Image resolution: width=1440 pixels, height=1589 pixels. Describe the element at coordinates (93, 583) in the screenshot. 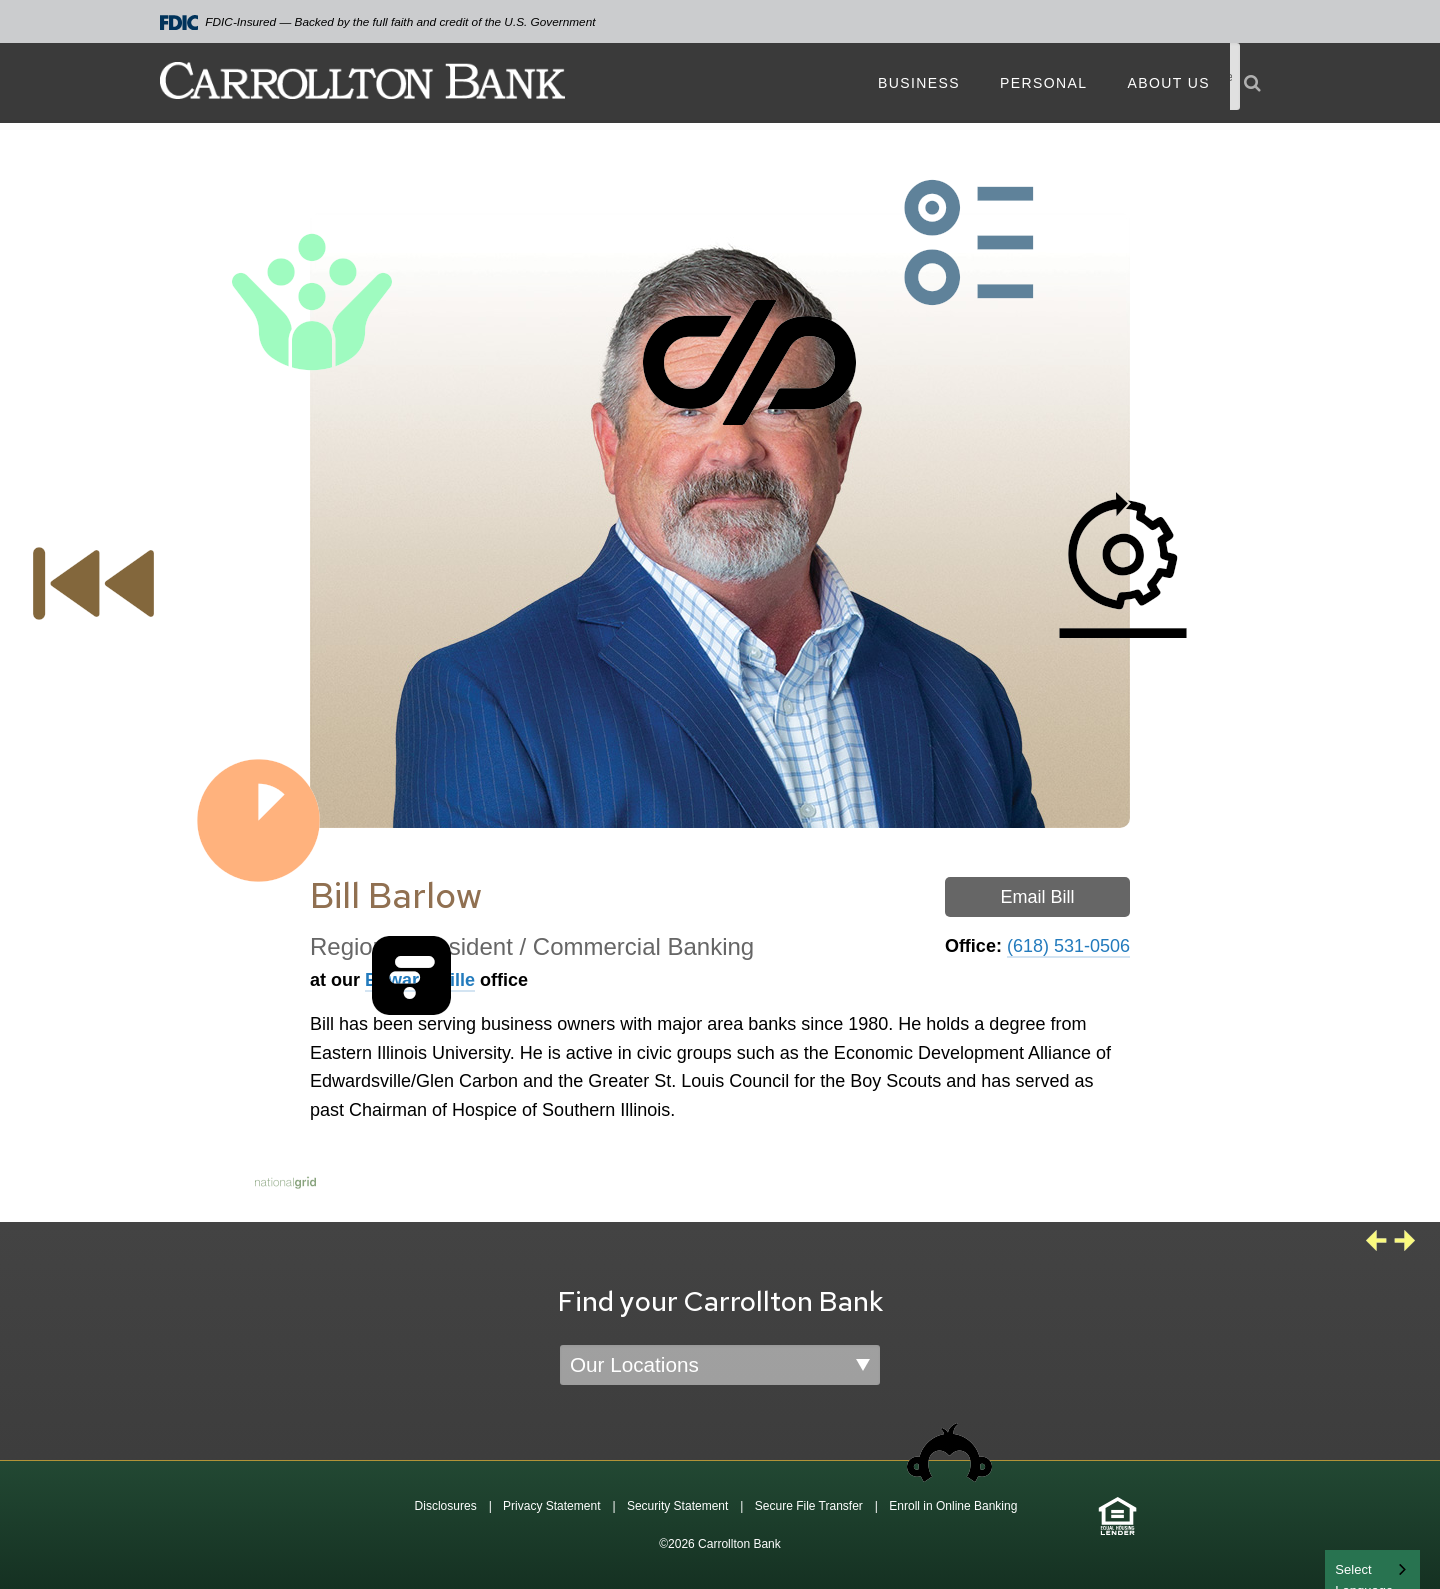

I see `skip to the beginning of the track` at that location.